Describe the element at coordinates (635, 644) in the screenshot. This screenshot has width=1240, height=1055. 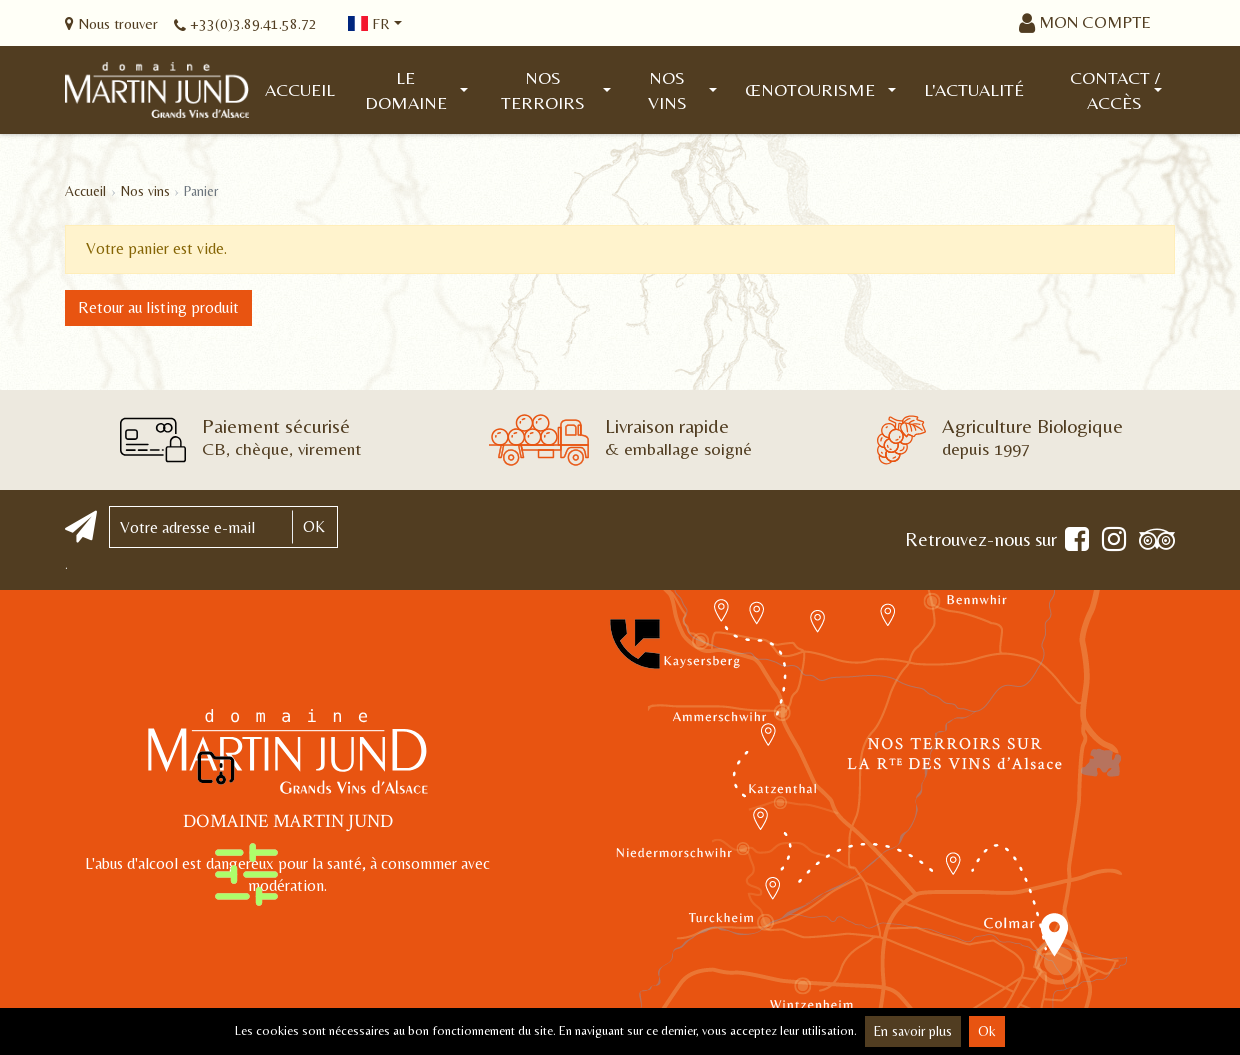
I see `access voicemail or phone messages` at that location.